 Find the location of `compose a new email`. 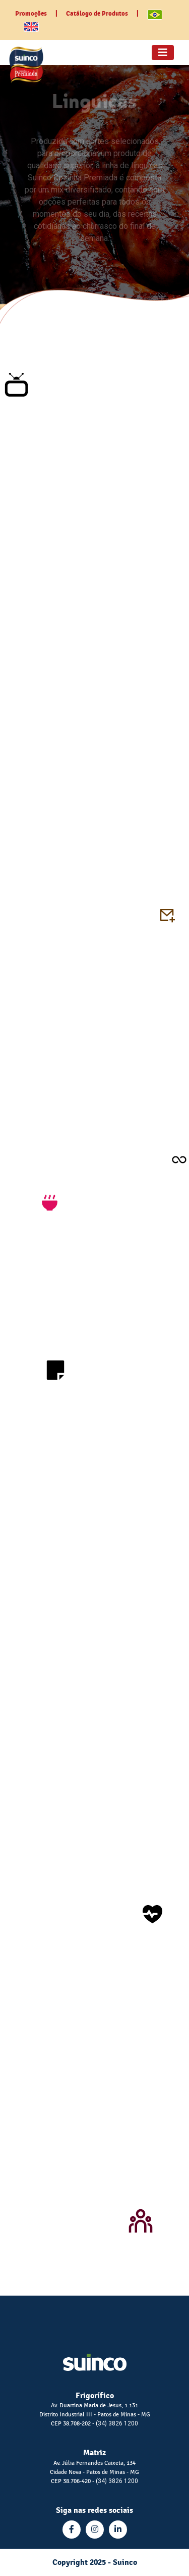

compose a new email is located at coordinates (167, 915).